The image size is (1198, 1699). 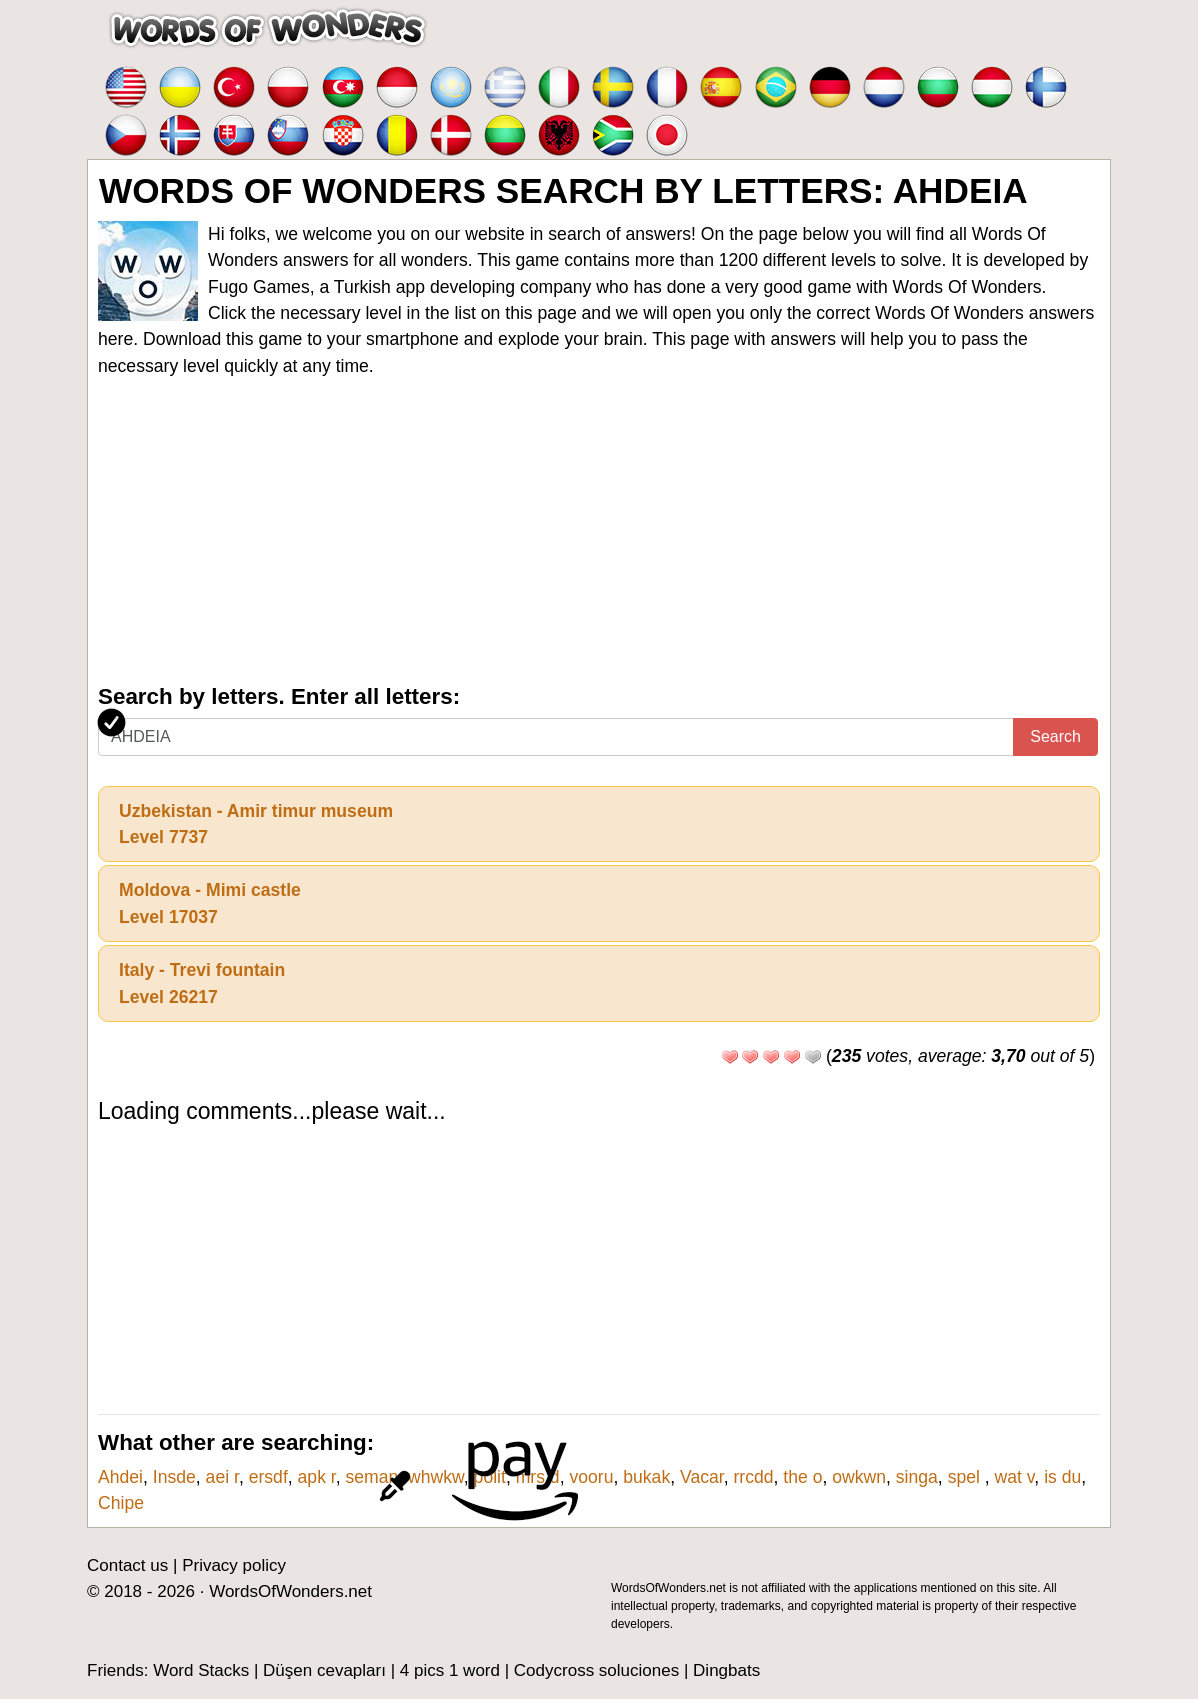 What do you see at coordinates (515, 1481) in the screenshot?
I see `pay with amazon pay` at bounding box center [515, 1481].